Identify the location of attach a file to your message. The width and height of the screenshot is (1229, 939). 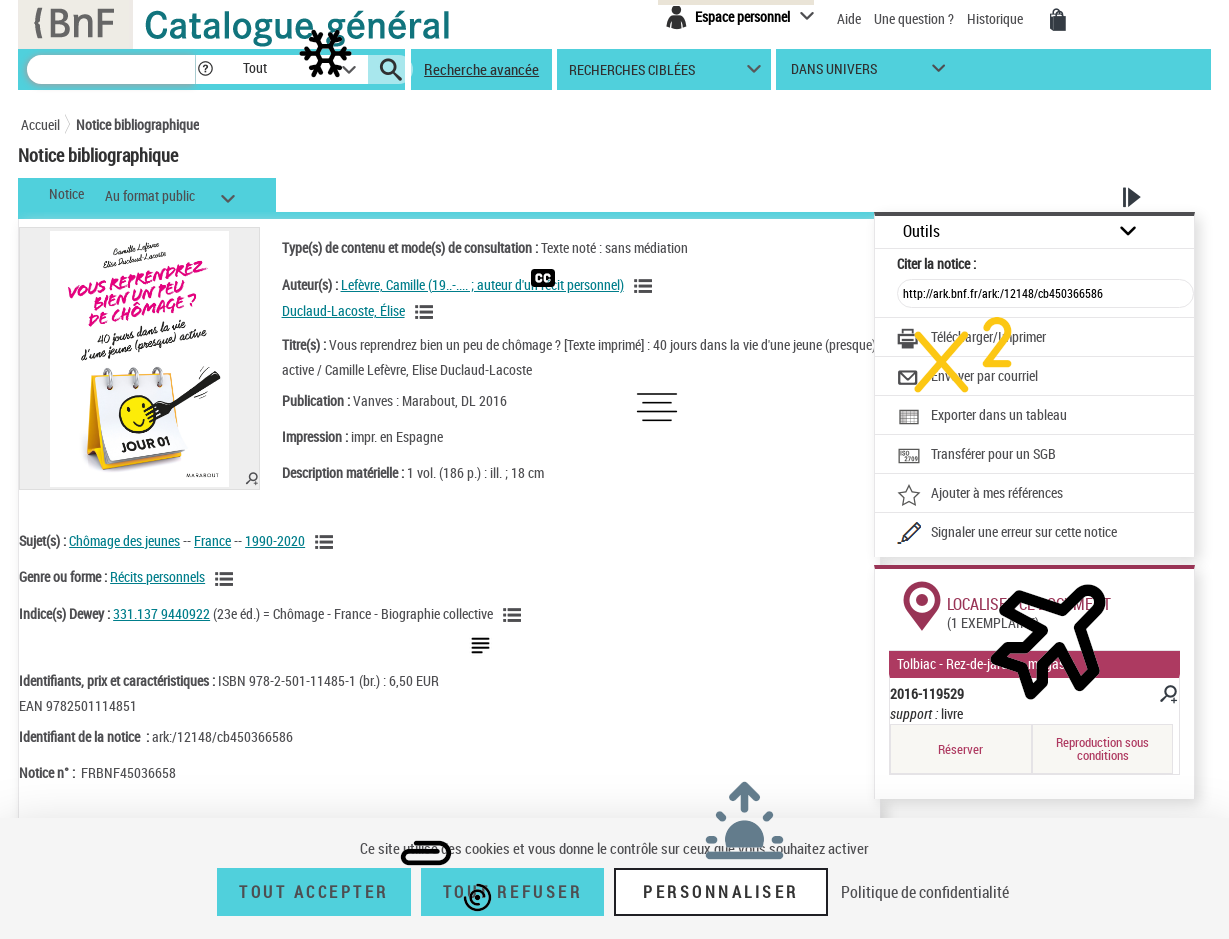
(426, 853).